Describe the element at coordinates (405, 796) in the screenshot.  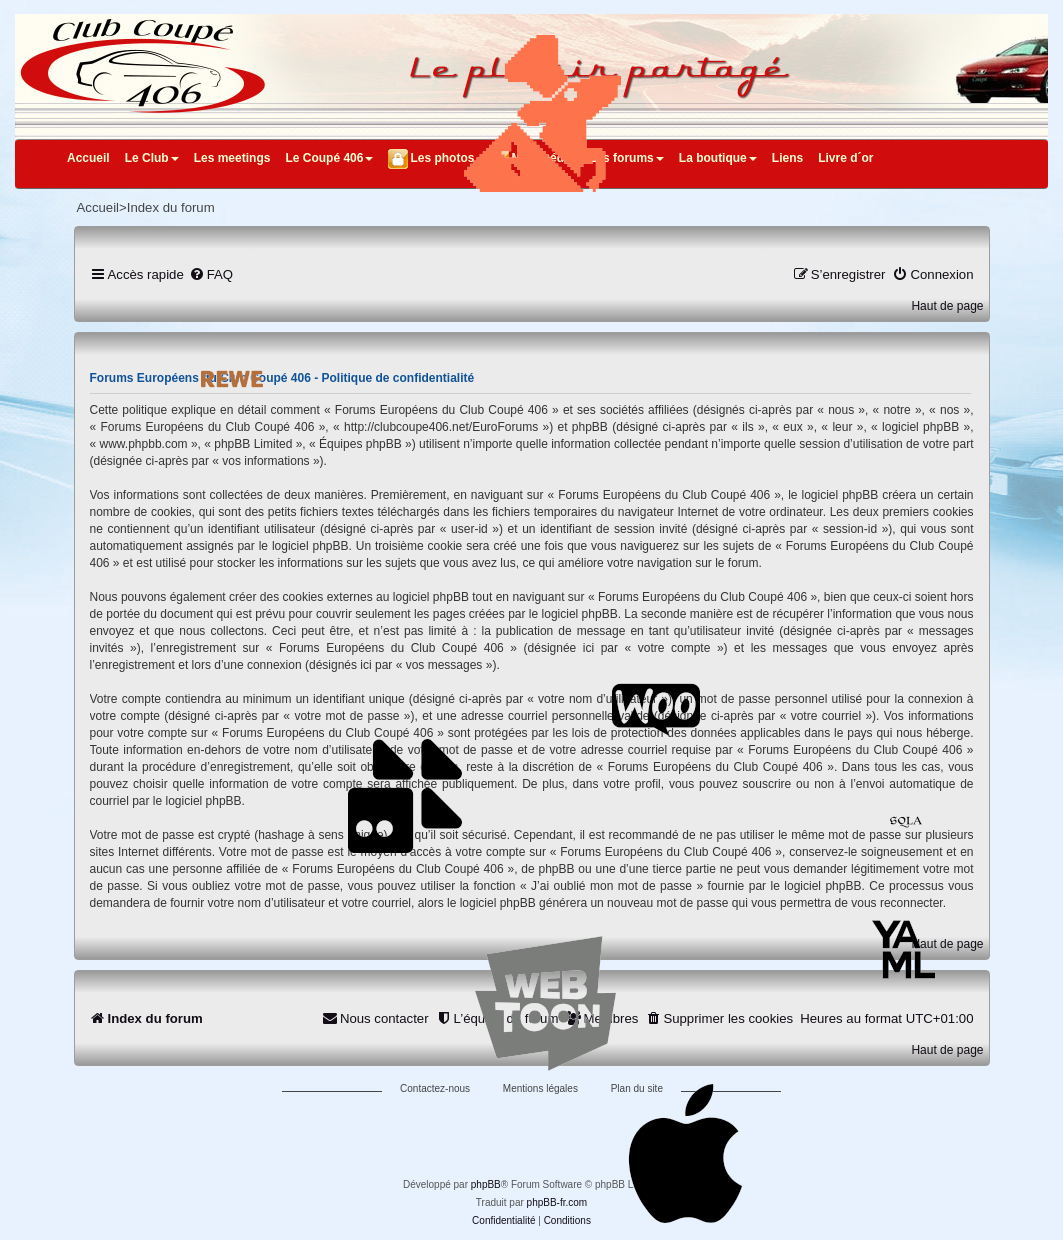
I see `open the Firefish app` at that location.